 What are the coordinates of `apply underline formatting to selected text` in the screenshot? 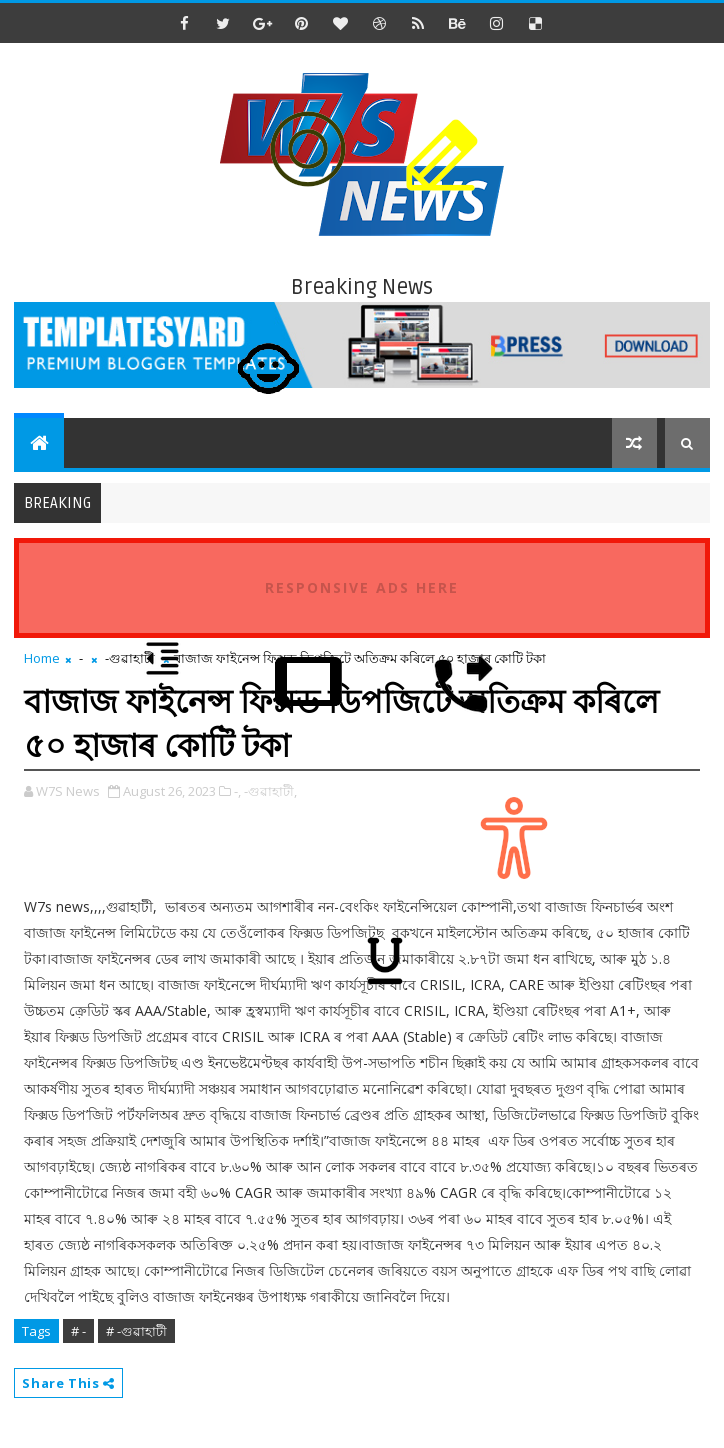 It's located at (385, 961).